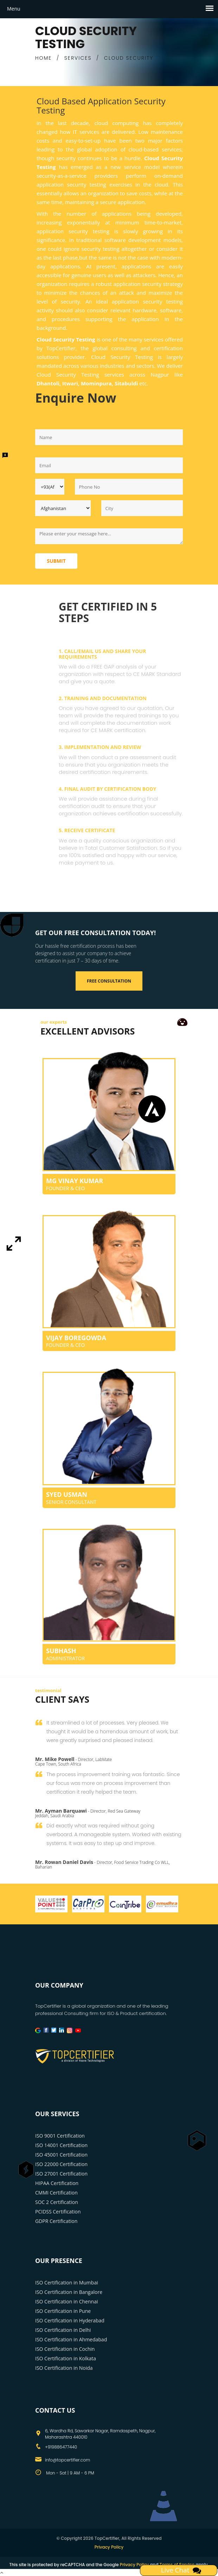  I want to click on jamstack platform or framework branding, so click(12, 925).